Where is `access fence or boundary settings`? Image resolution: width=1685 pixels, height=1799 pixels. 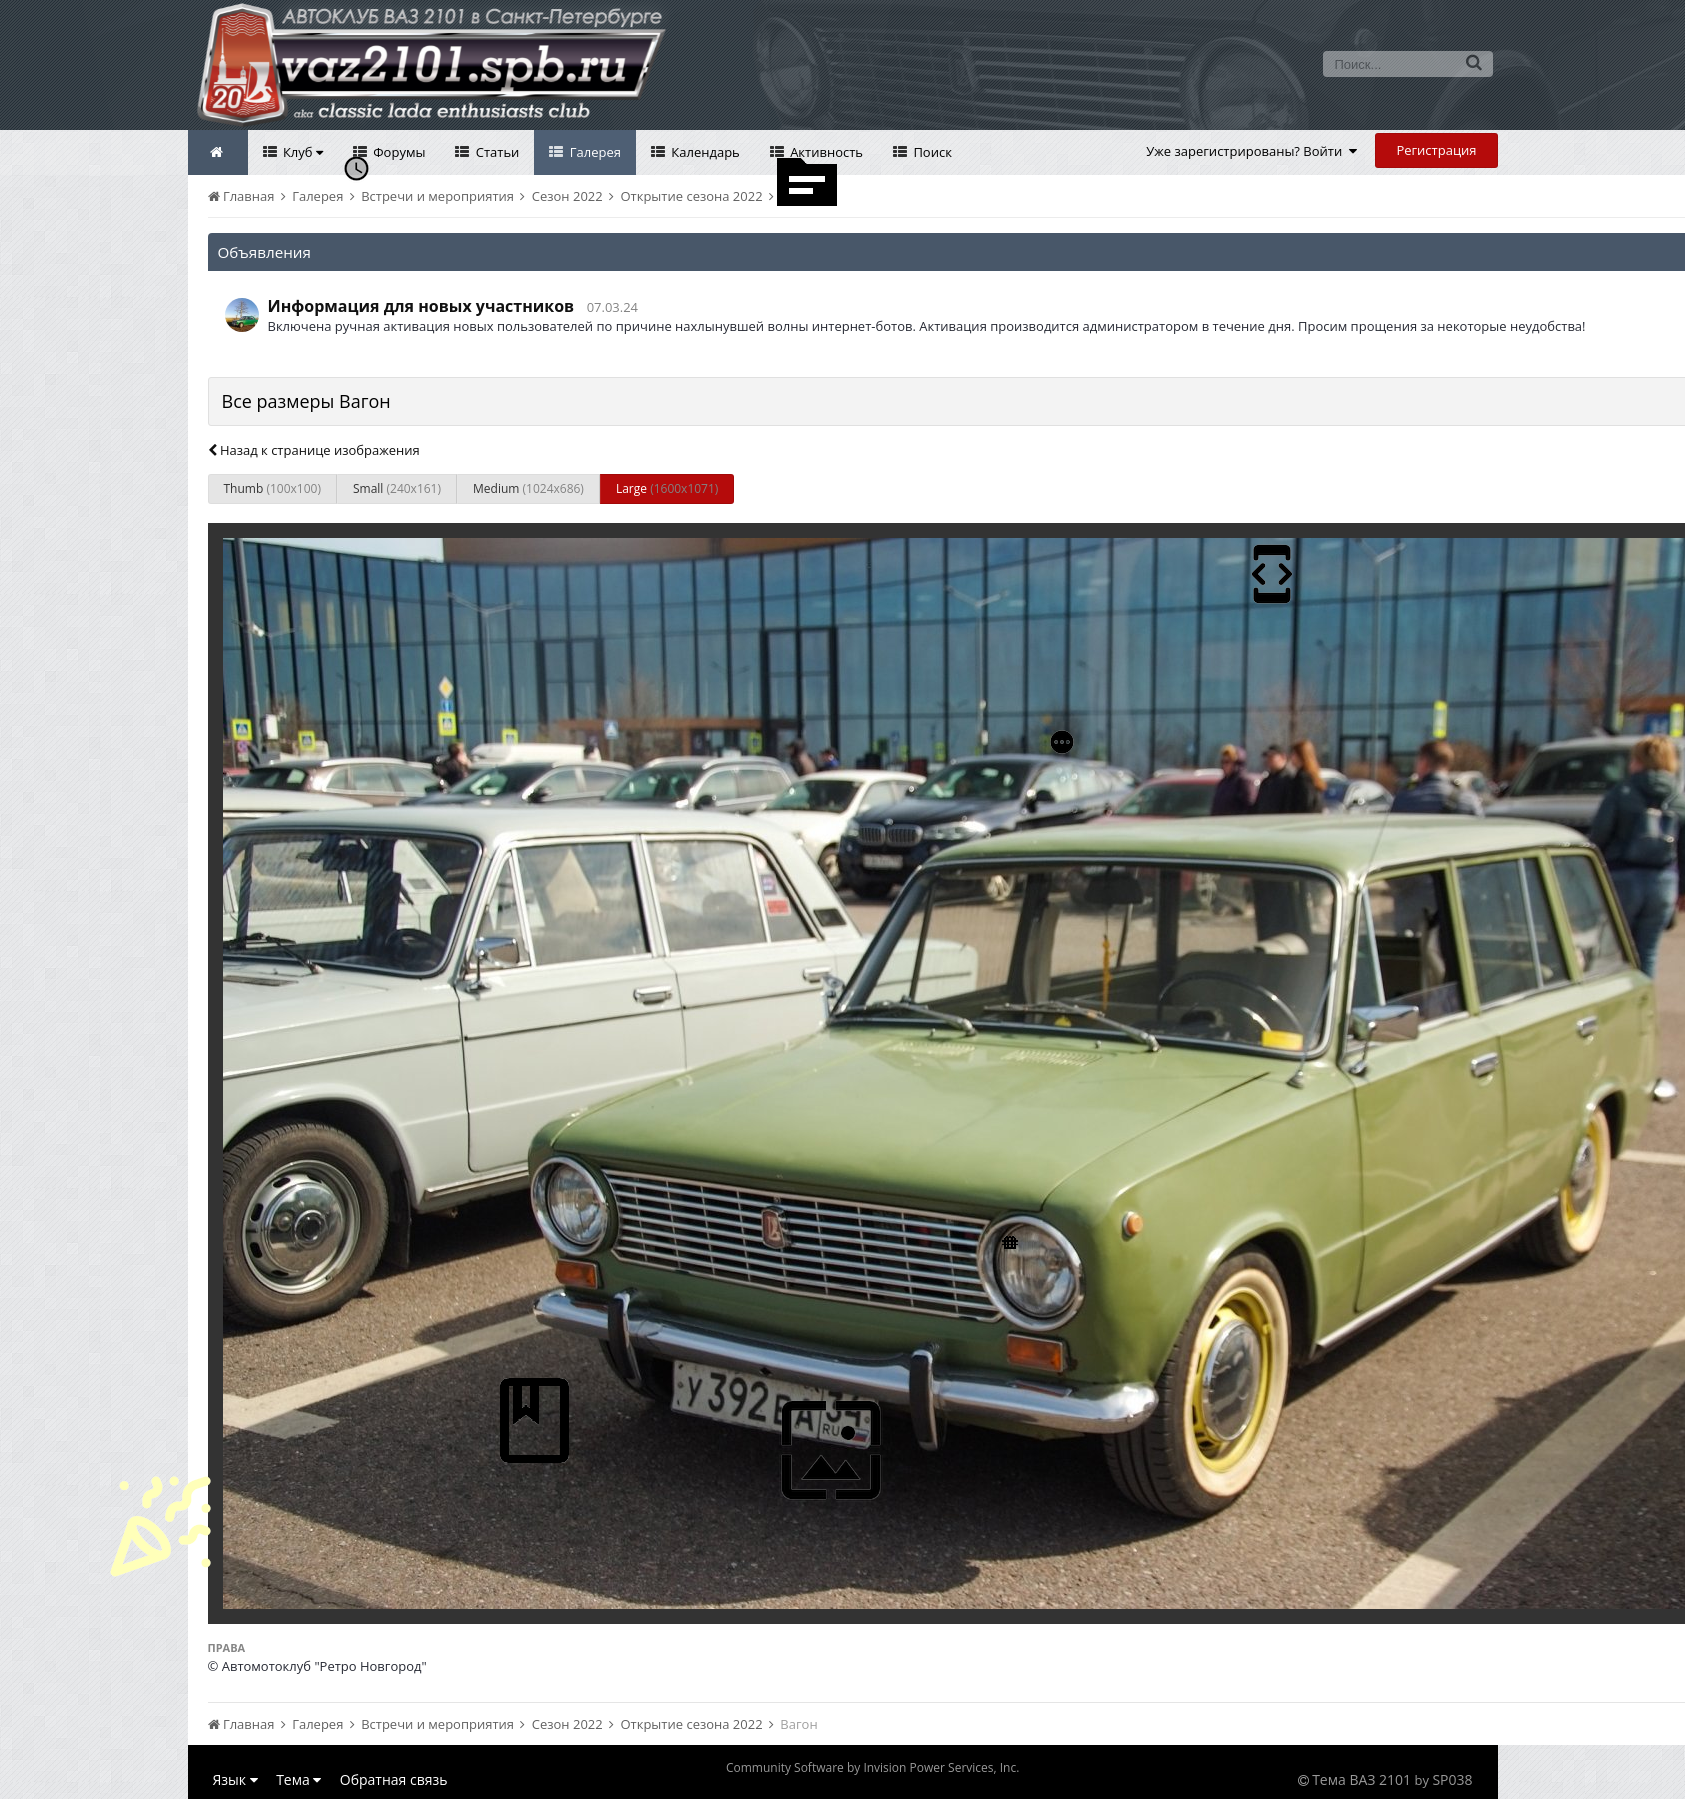 access fence or boundary settings is located at coordinates (1010, 1242).